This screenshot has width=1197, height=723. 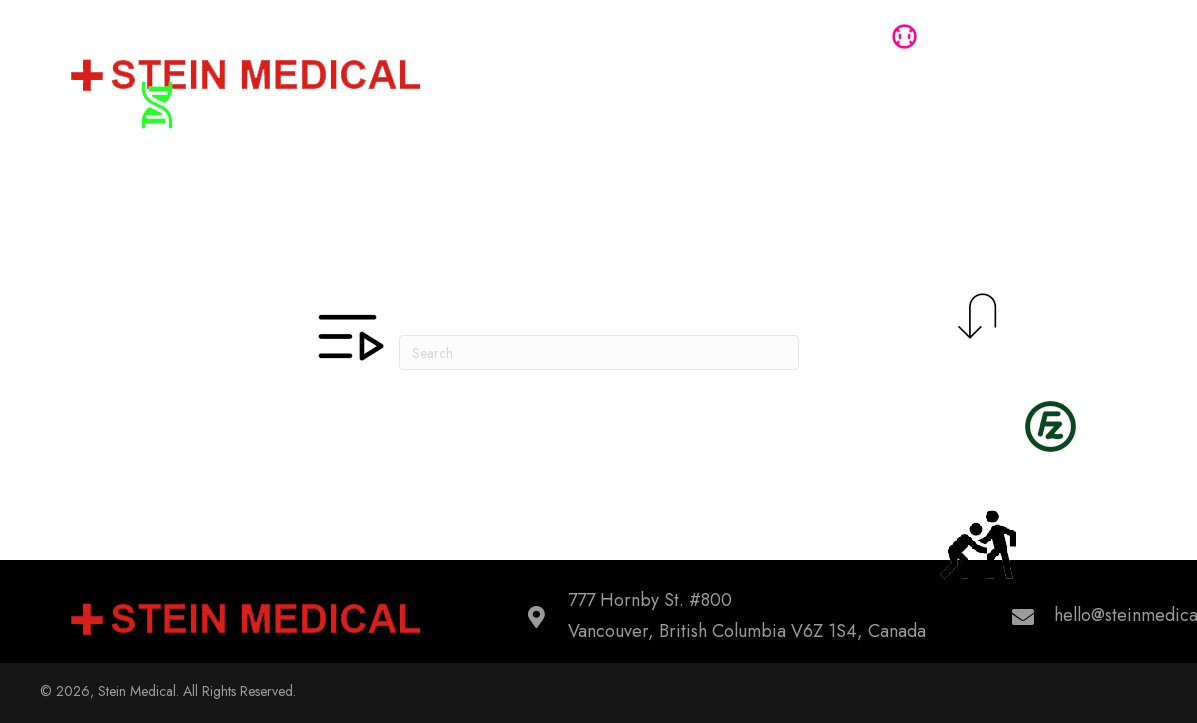 I want to click on view baseball scores or stats, so click(x=904, y=36).